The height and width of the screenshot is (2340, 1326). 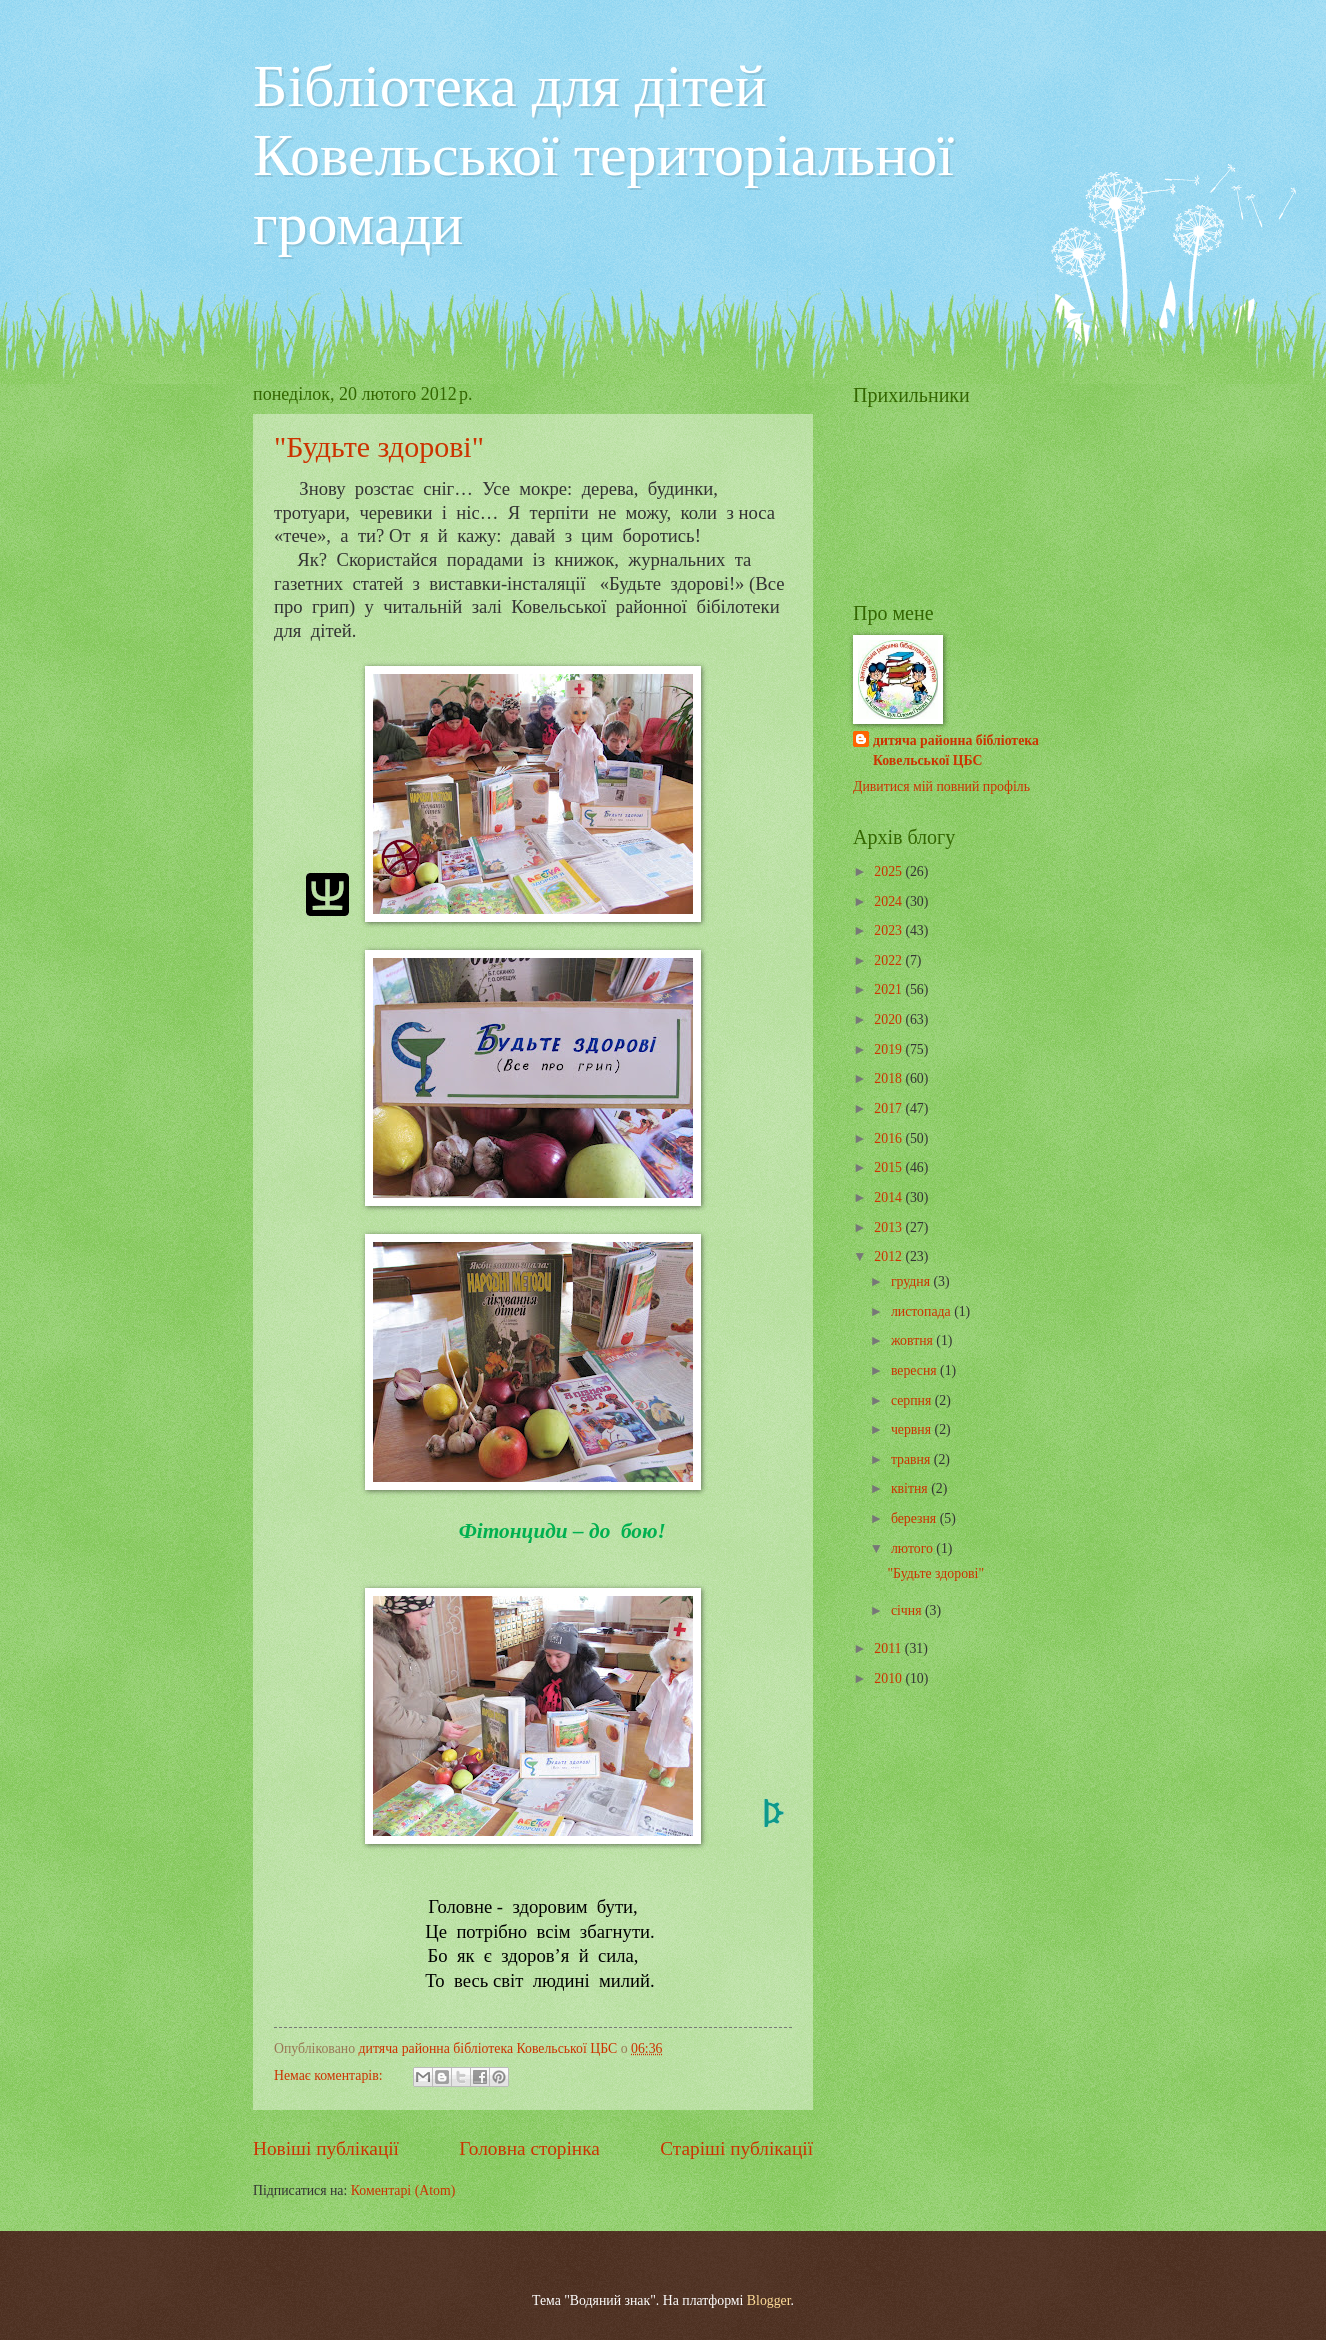 I want to click on dribbble logo, so click(x=400, y=858).